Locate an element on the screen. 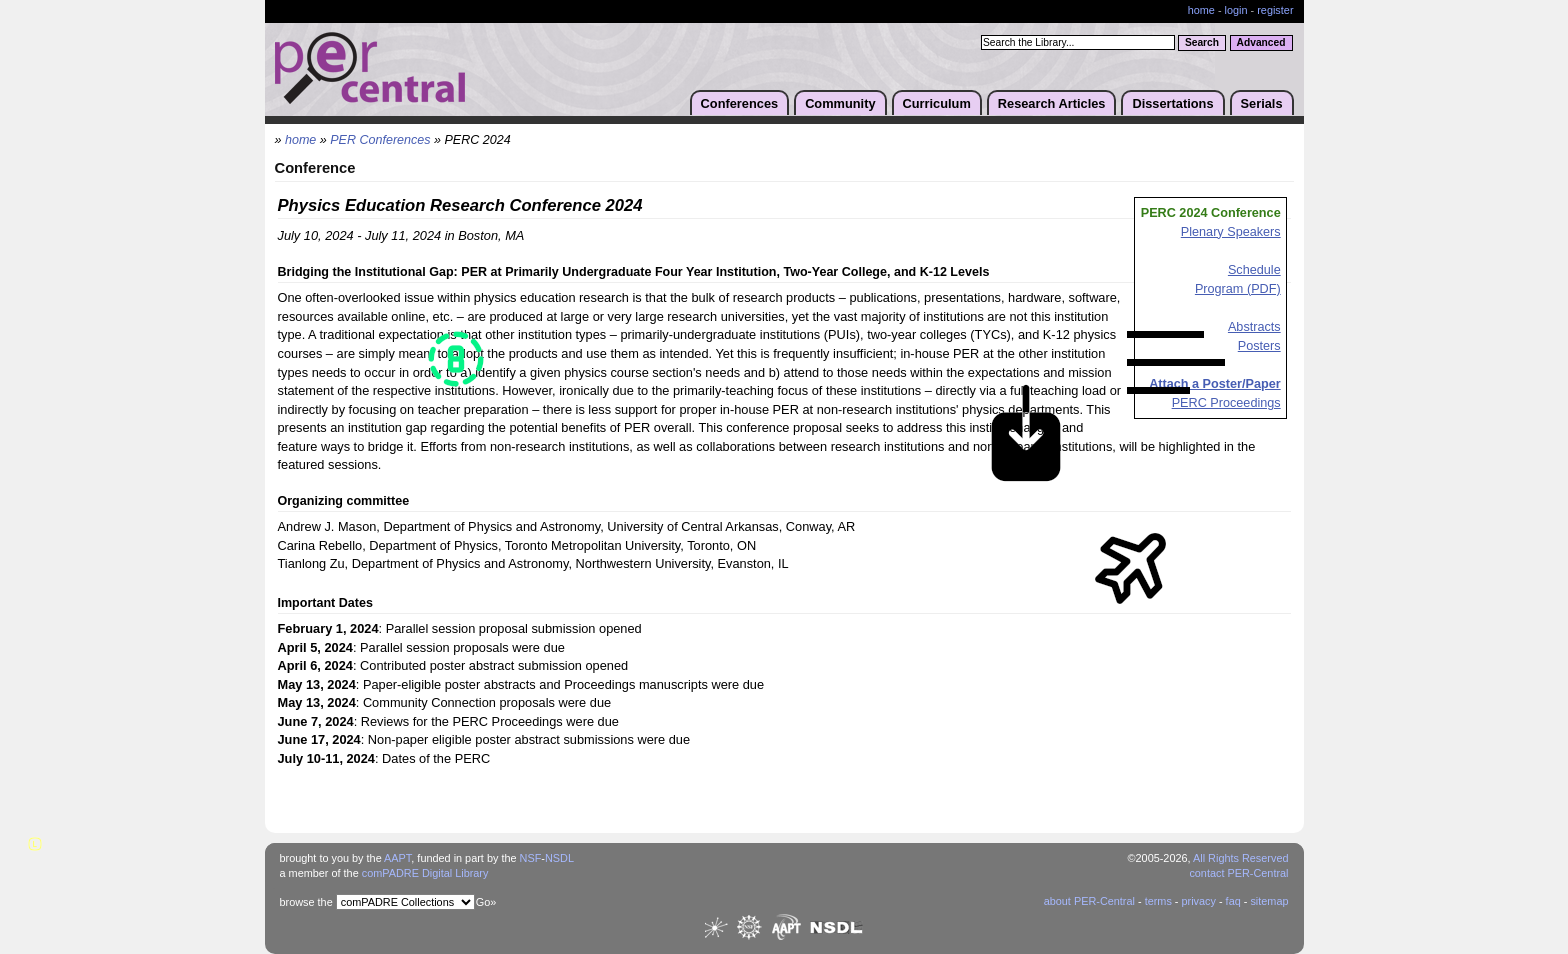 This screenshot has width=1568, height=954. download file to device is located at coordinates (1026, 433).